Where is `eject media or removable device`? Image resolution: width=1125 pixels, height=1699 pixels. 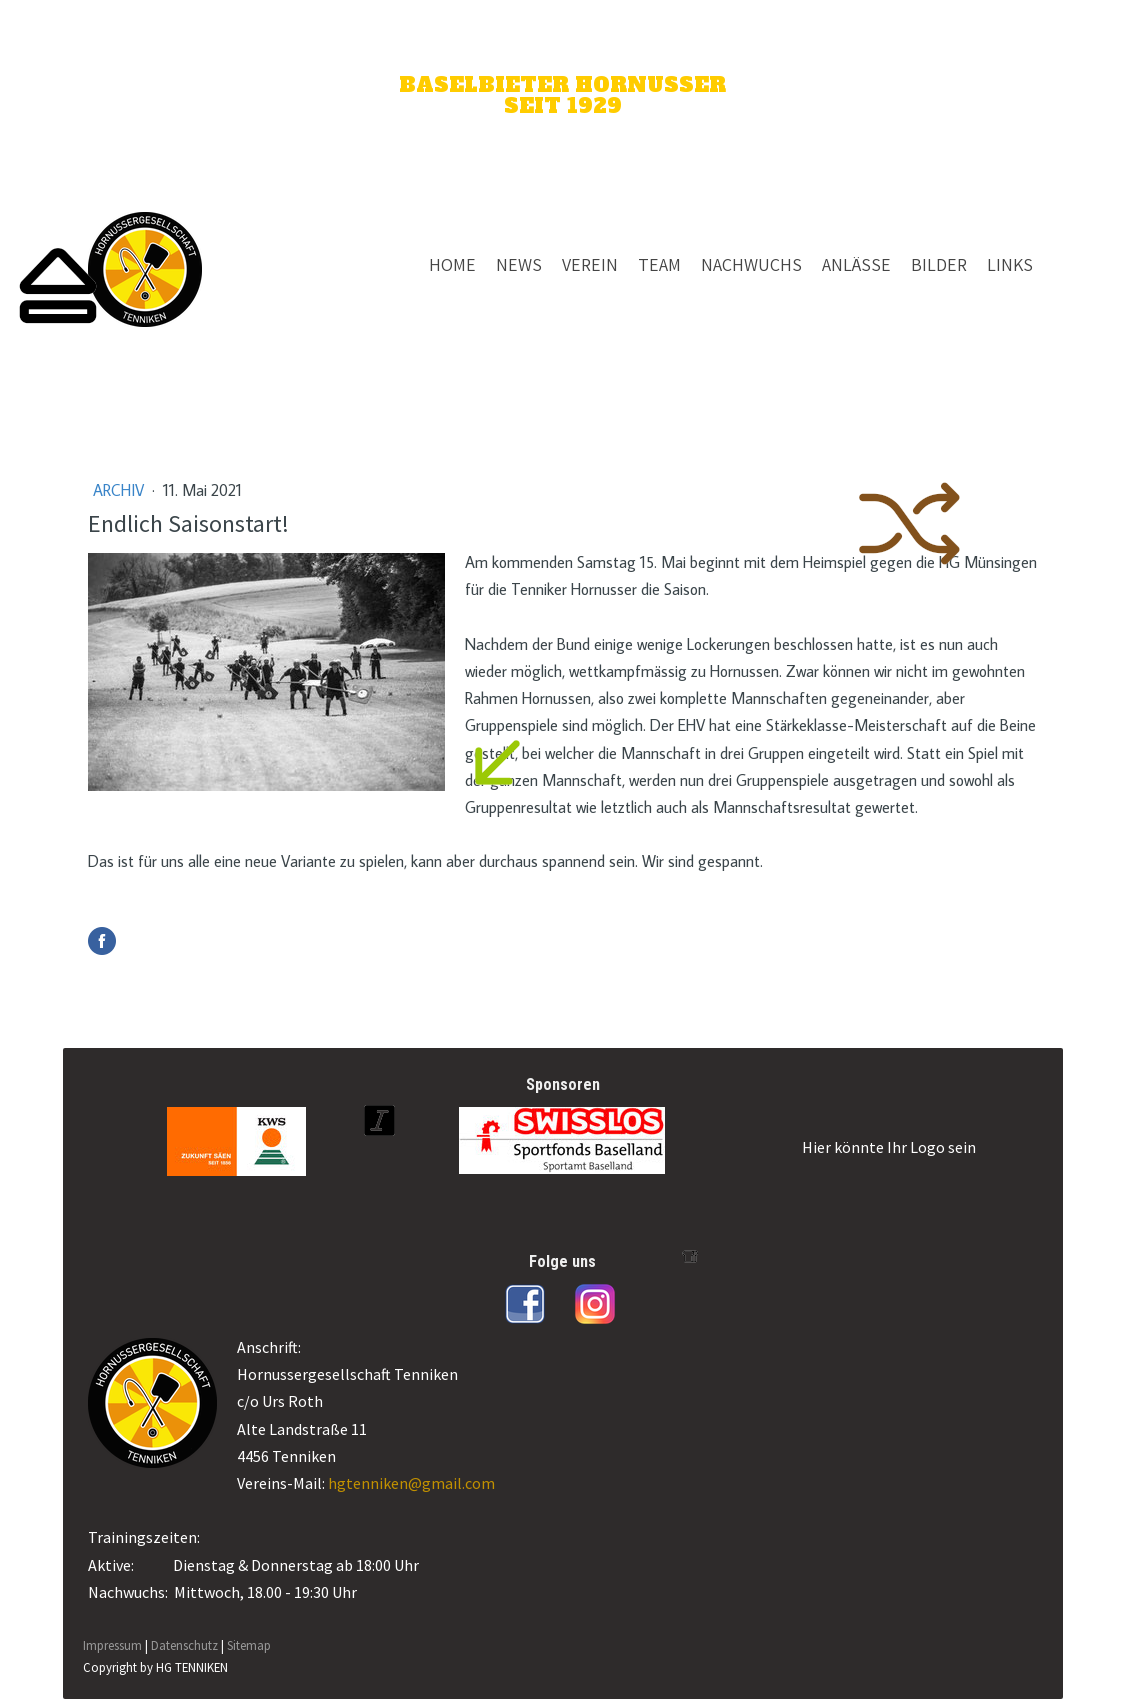
eject media or removable device is located at coordinates (58, 291).